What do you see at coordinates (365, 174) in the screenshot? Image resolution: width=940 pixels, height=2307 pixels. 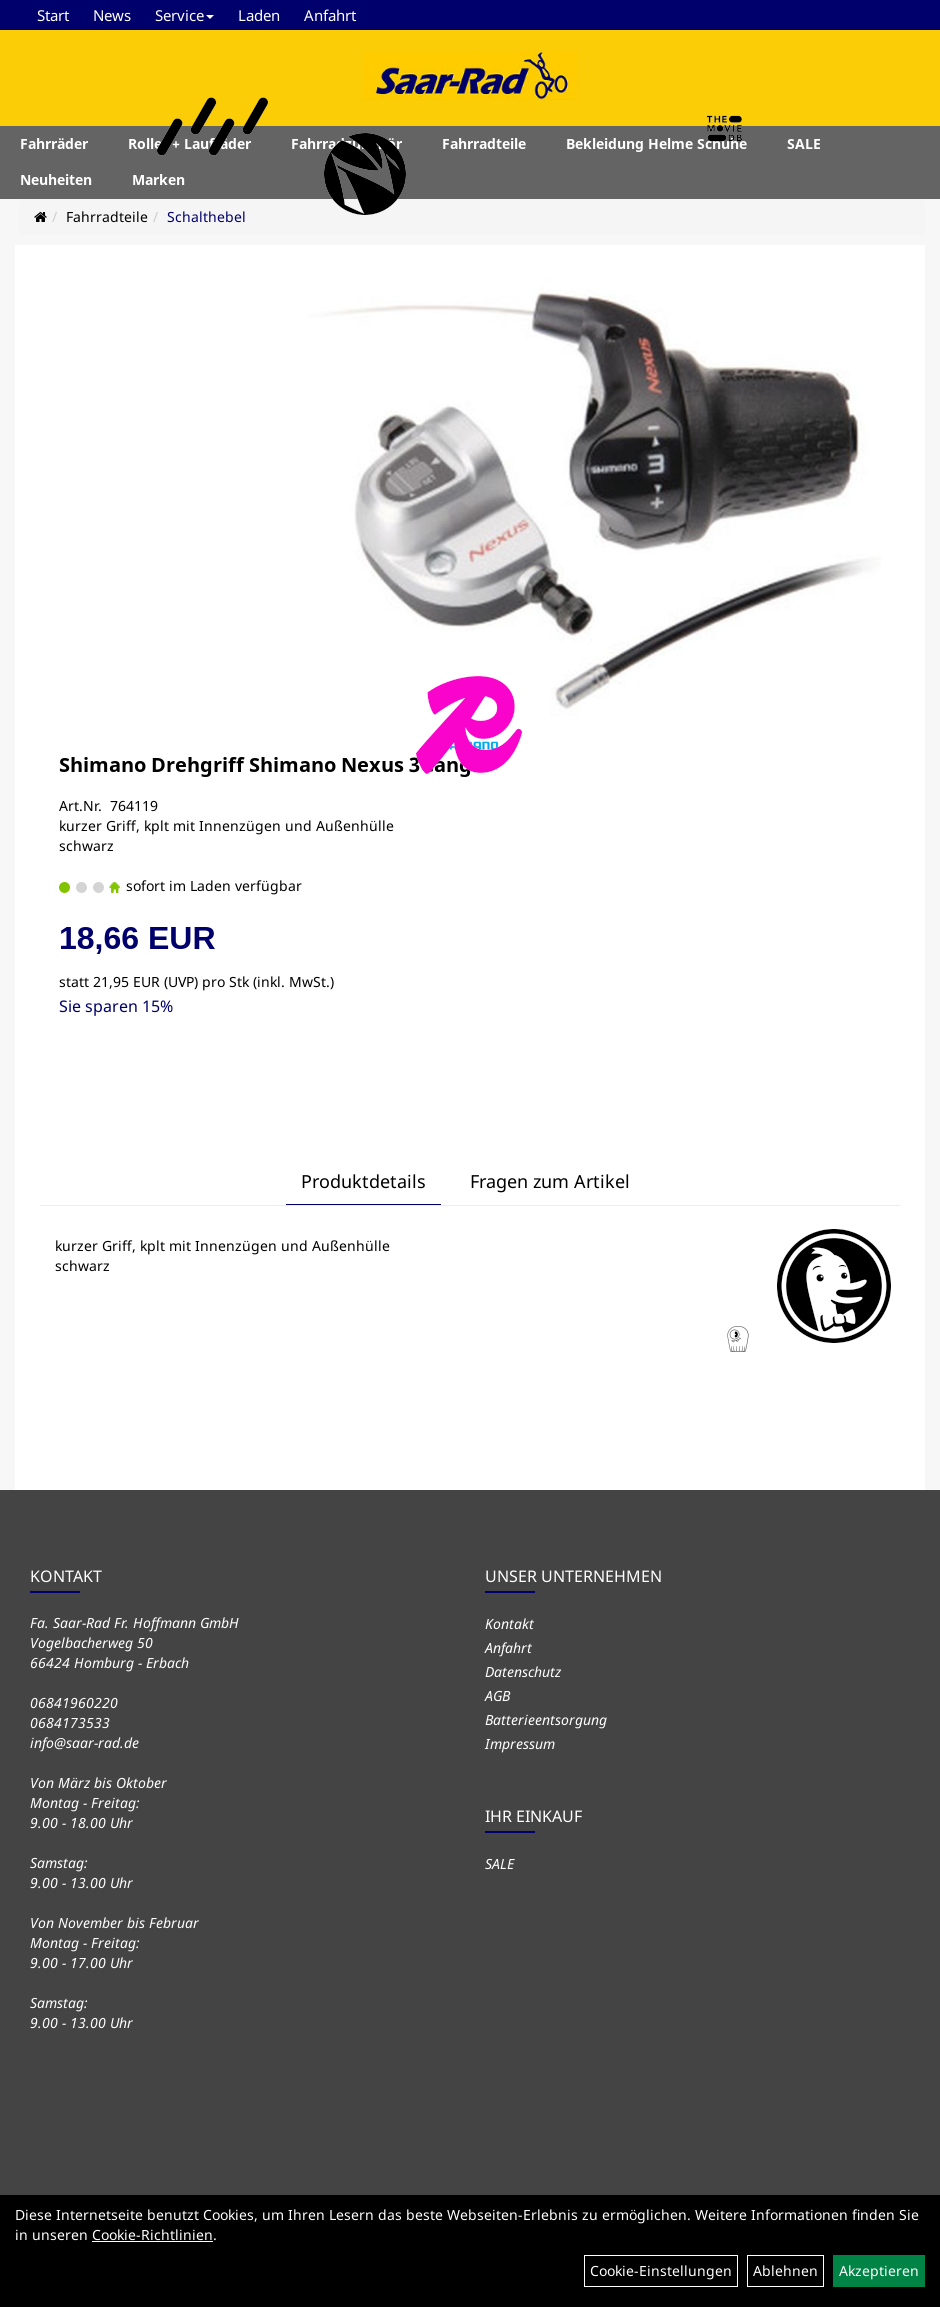 I see `spacemacs text editor logo` at bounding box center [365, 174].